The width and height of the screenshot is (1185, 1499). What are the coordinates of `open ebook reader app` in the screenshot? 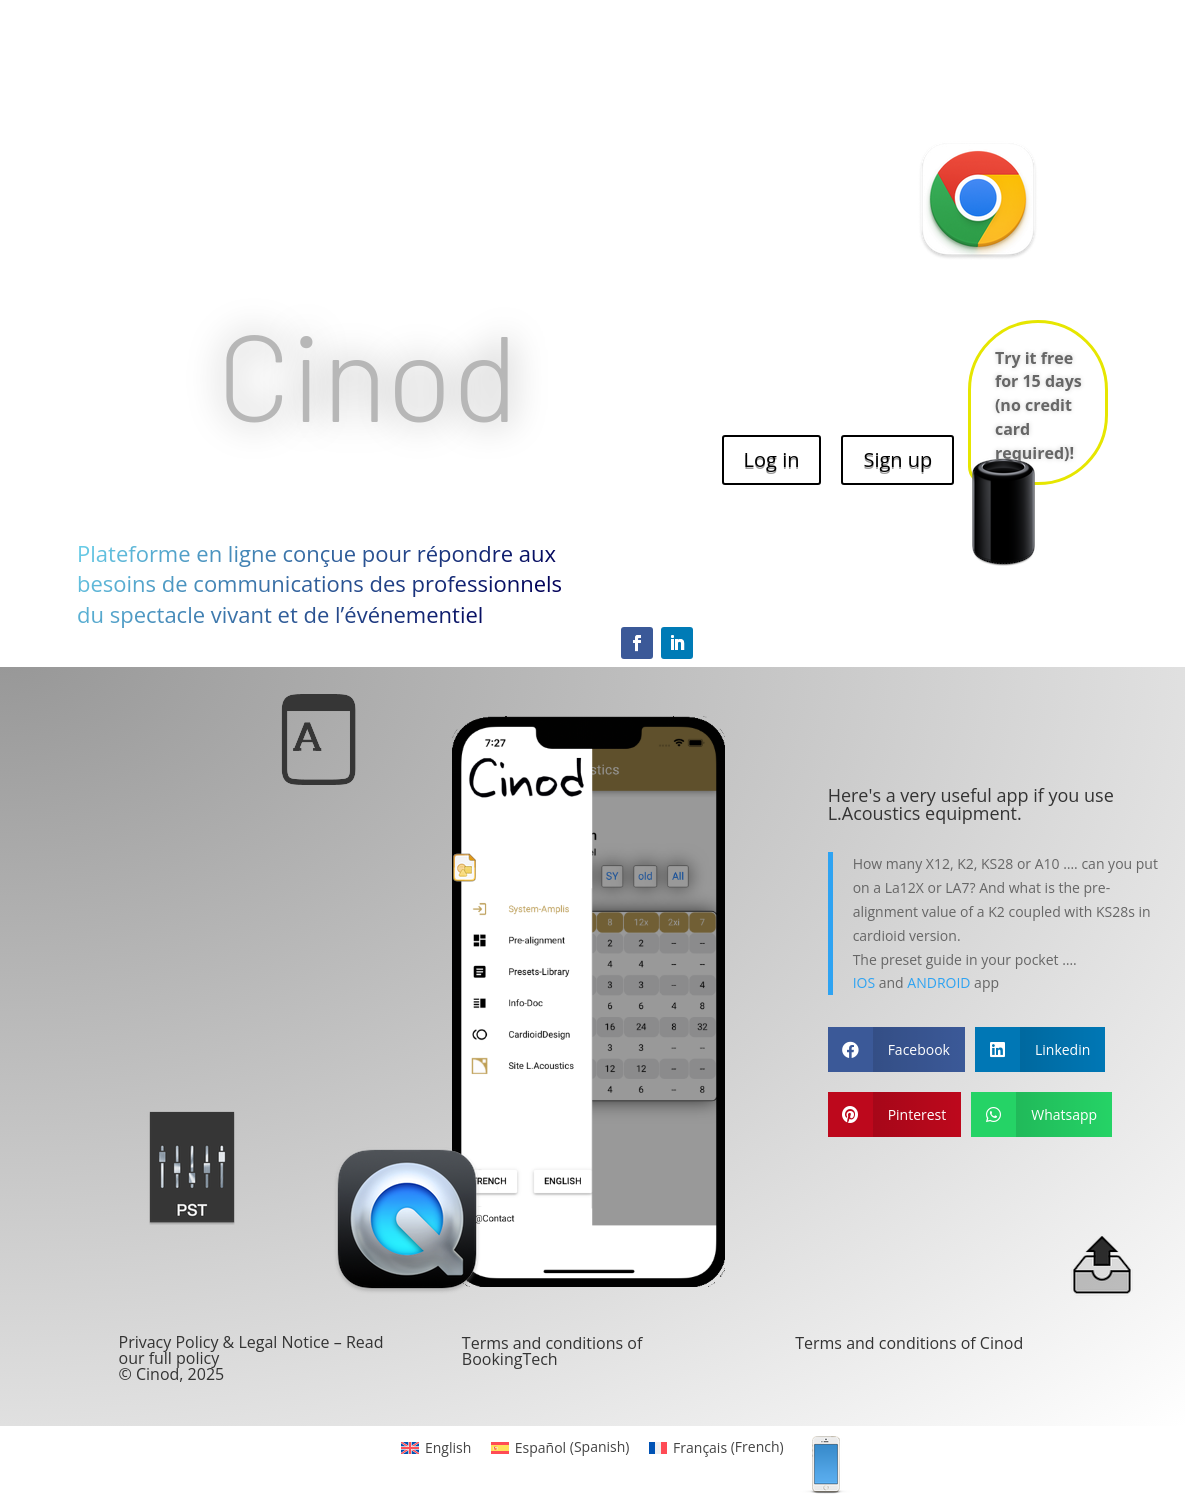 It's located at (321, 739).